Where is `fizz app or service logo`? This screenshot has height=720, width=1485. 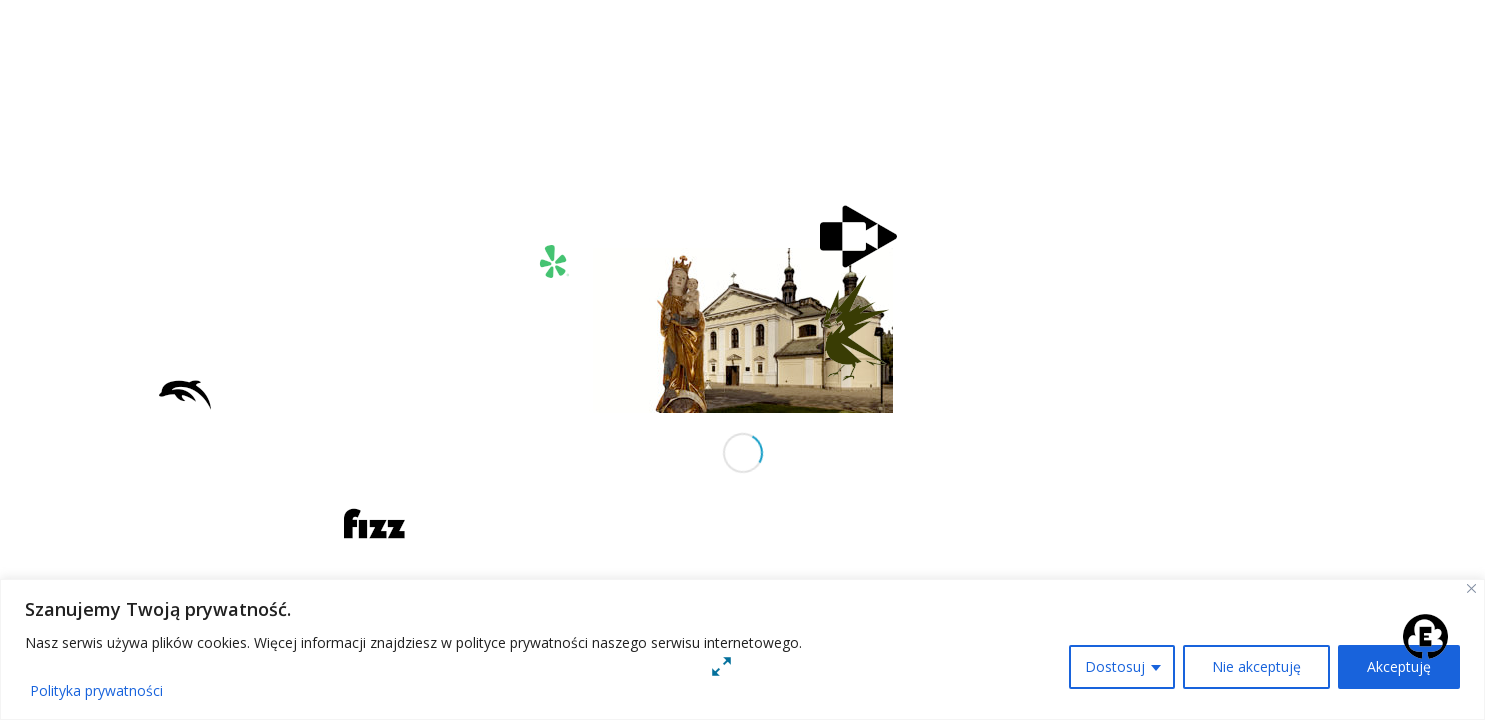 fizz app or service logo is located at coordinates (374, 523).